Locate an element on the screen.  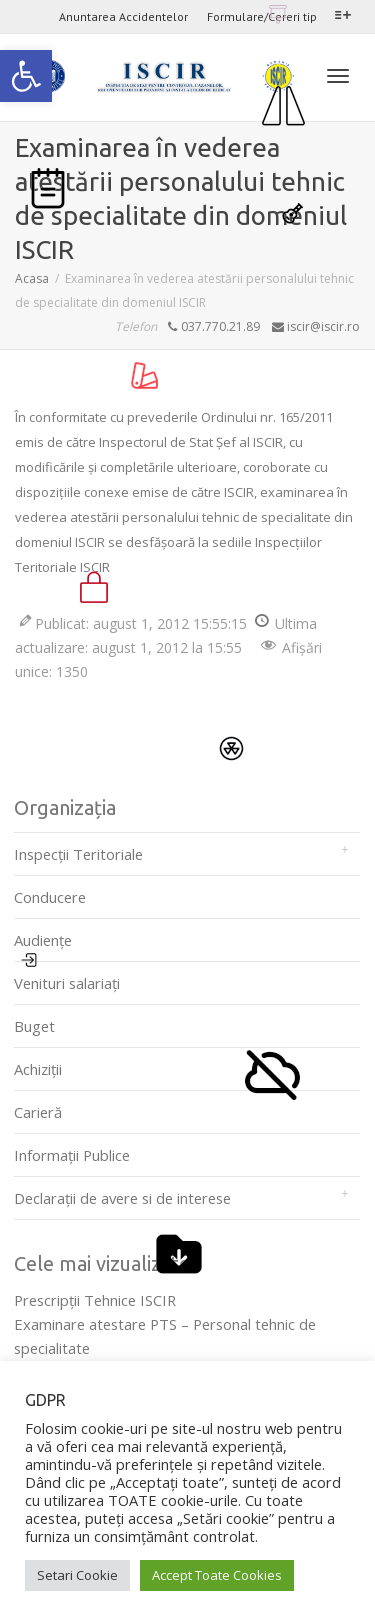
flip image horizontally is located at coordinates (283, 107).